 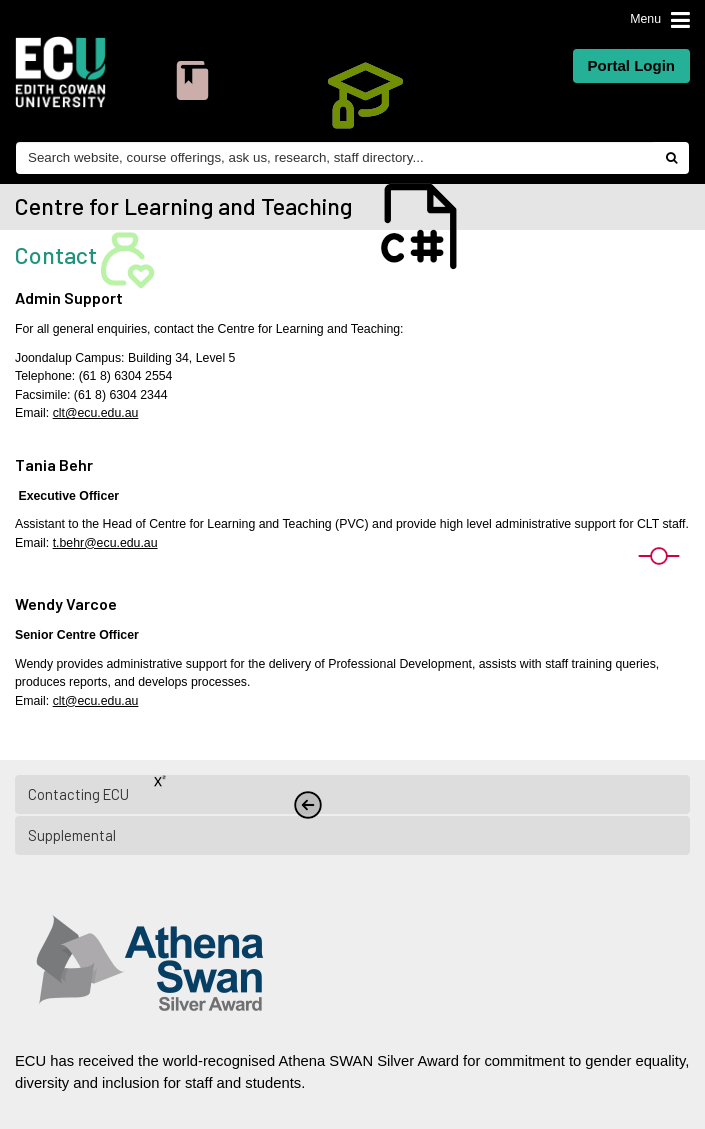 What do you see at coordinates (420, 226) in the screenshot?
I see `a C# source code file` at bounding box center [420, 226].